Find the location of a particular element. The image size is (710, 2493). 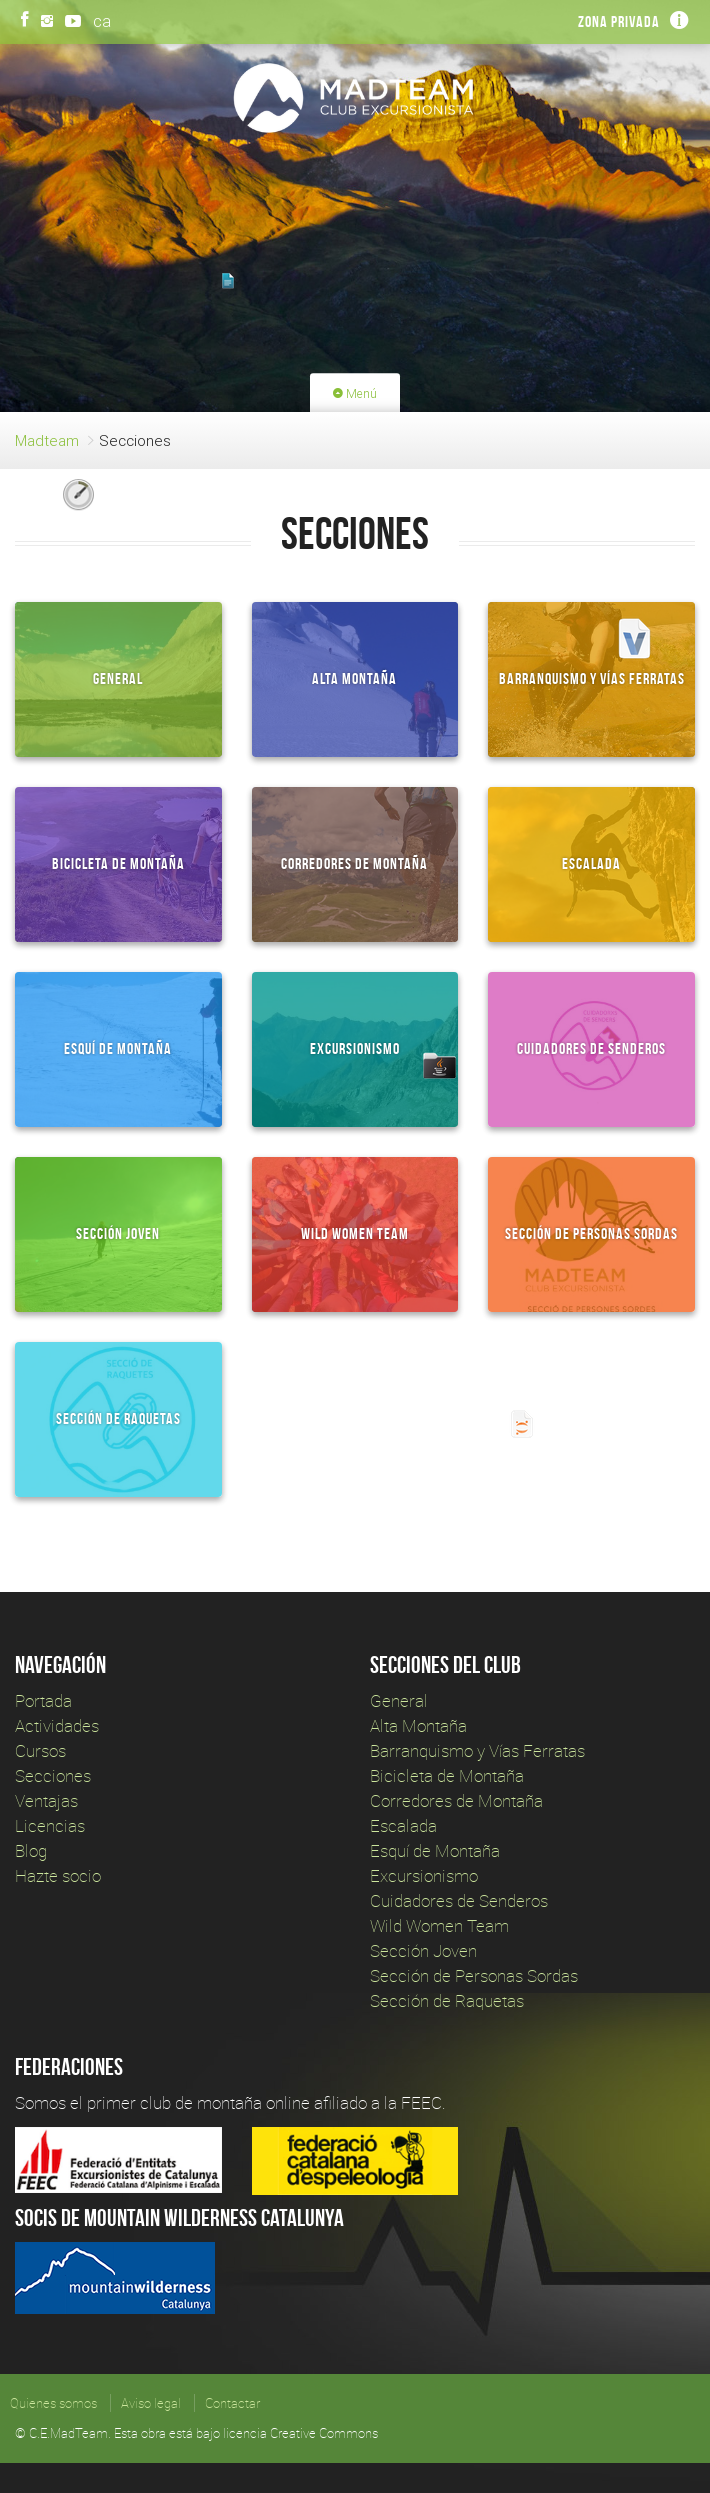

a v programming language source file is located at coordinates (634, 638).